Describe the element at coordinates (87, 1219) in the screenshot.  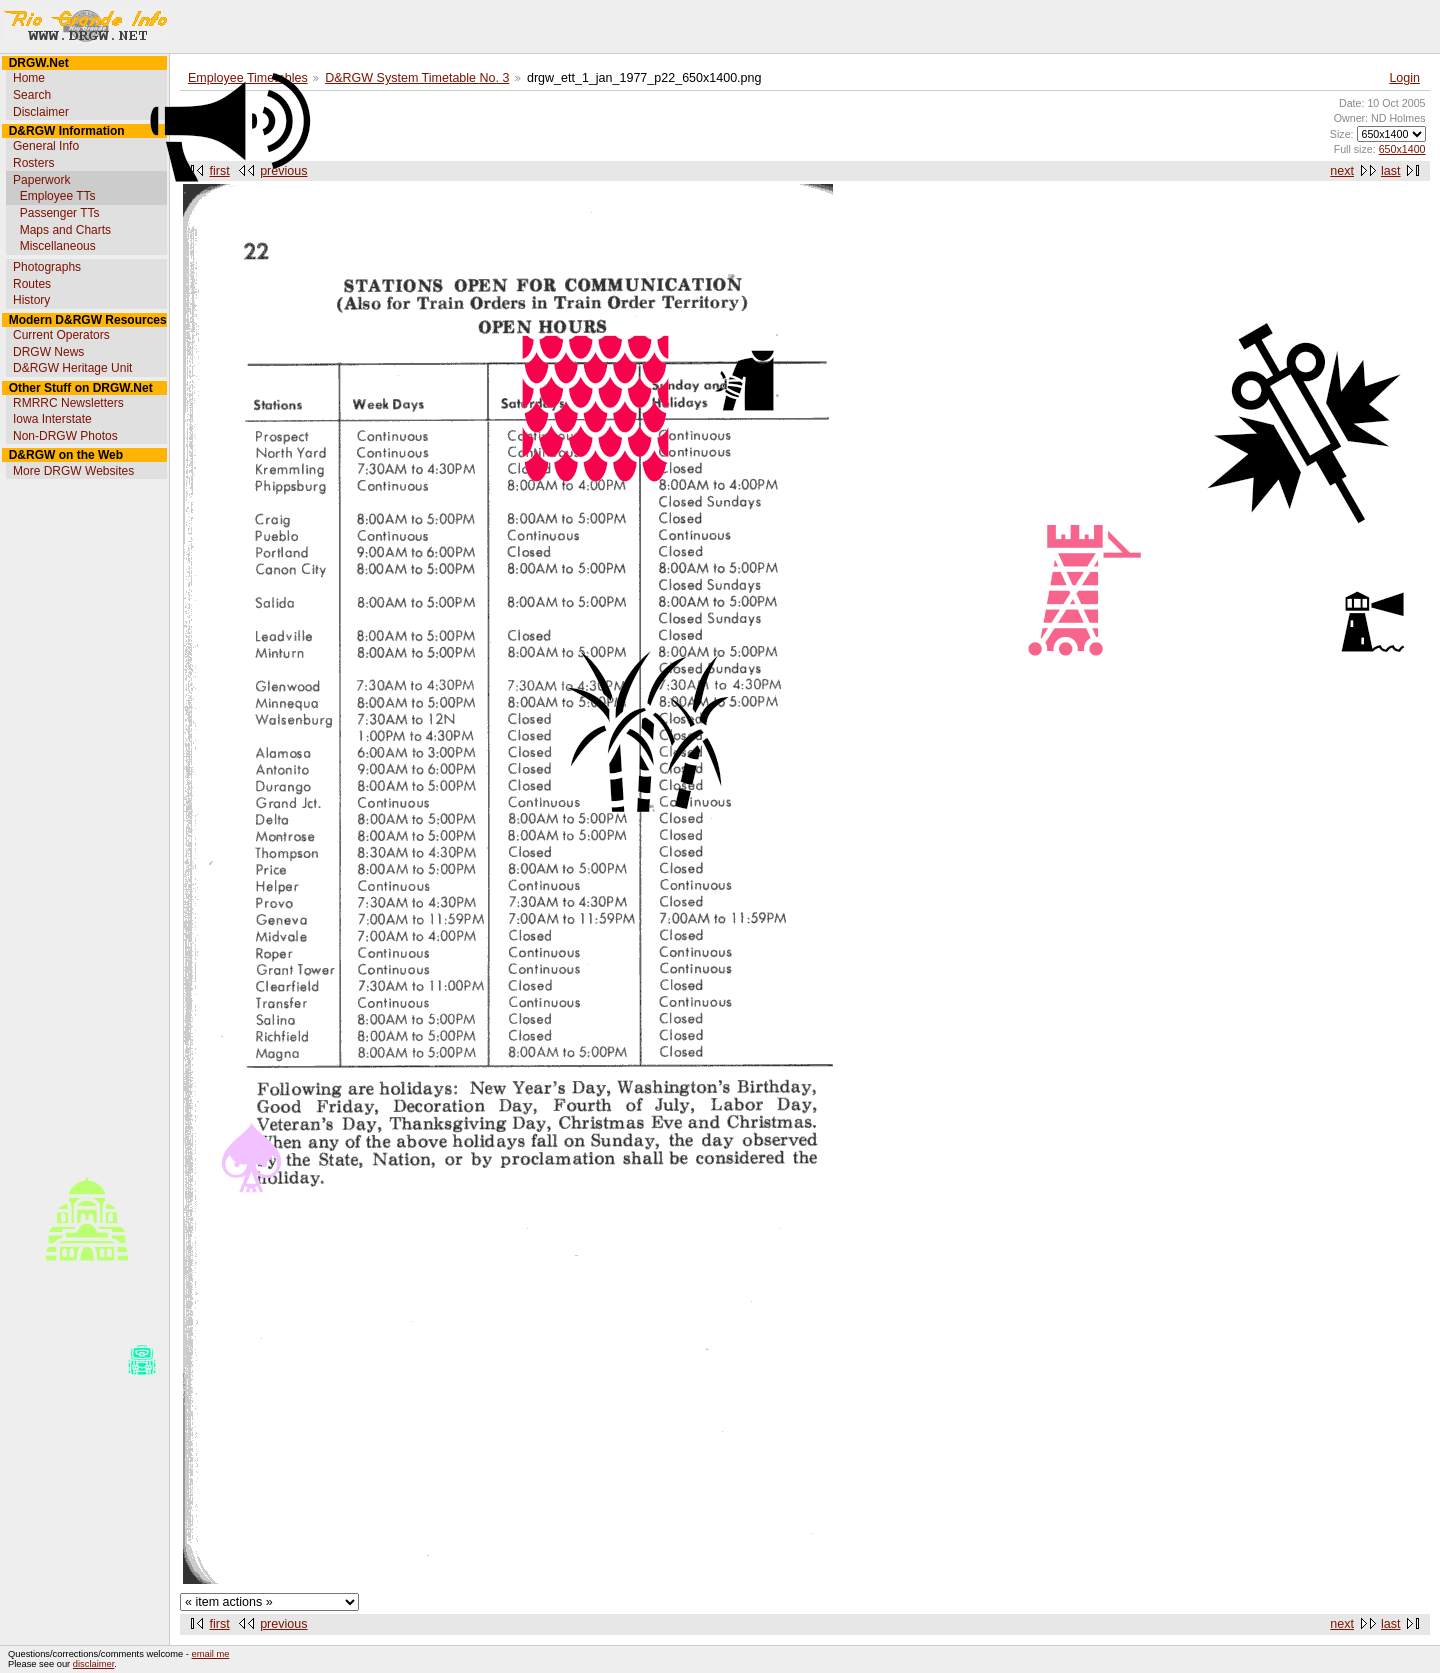
I see `view historical or religious landmarks` at that location.